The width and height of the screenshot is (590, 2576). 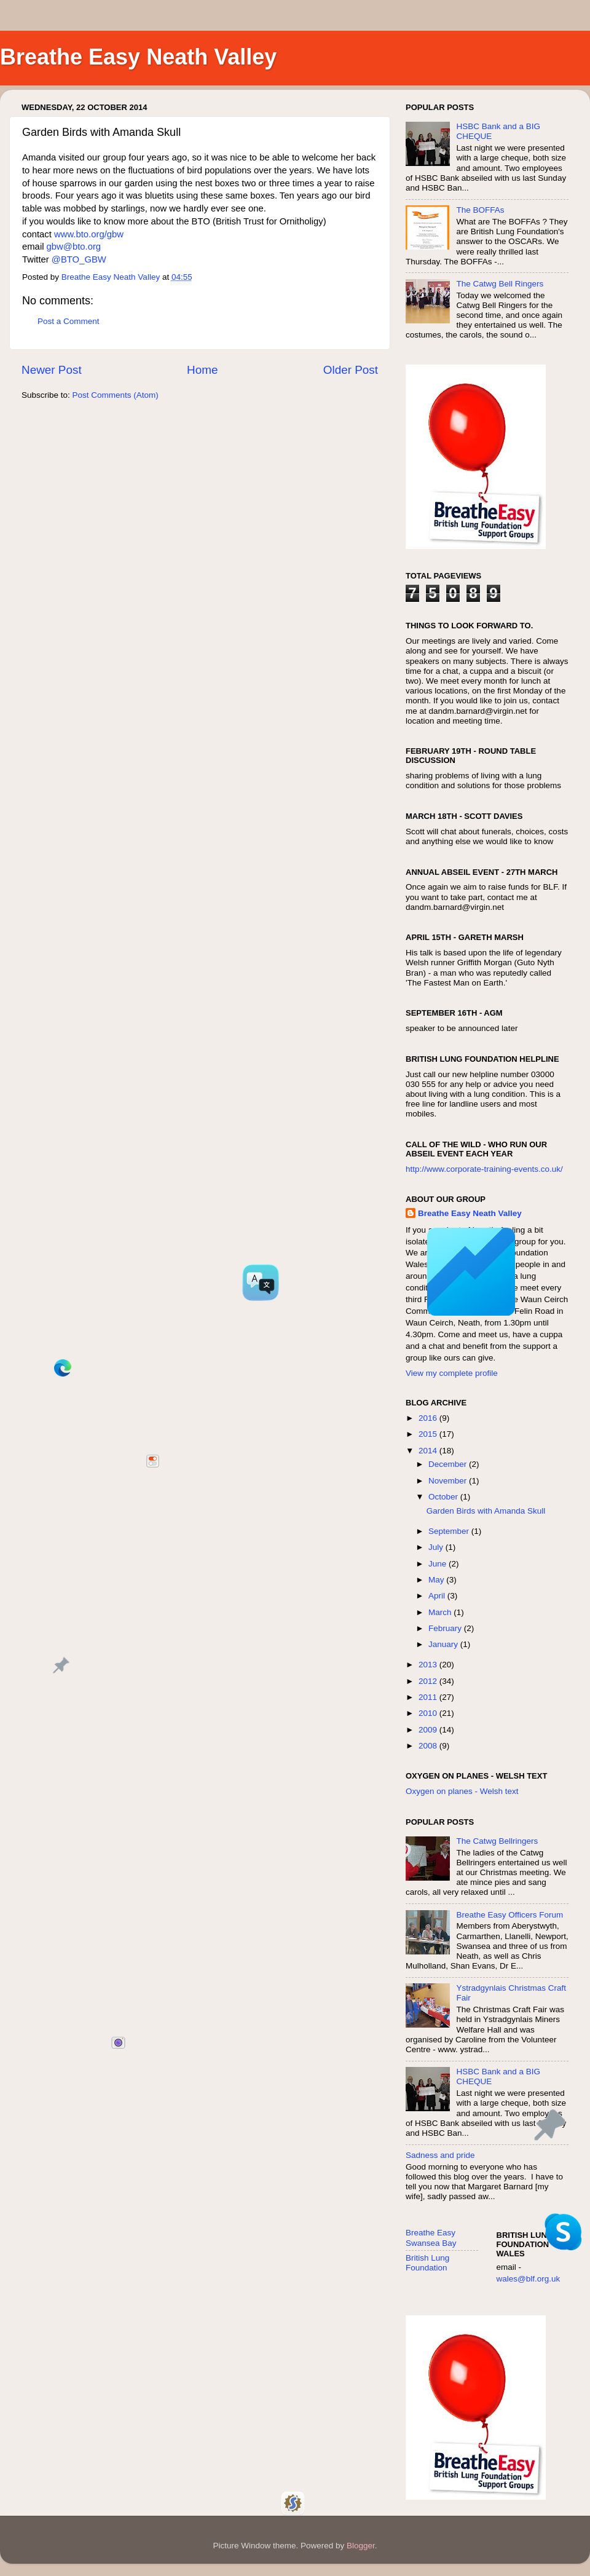 What do you see at coordinates (471, 1271) in the screenshot?
I see `open the workbooks app for data analysis` at bounding box center [471, 1271].